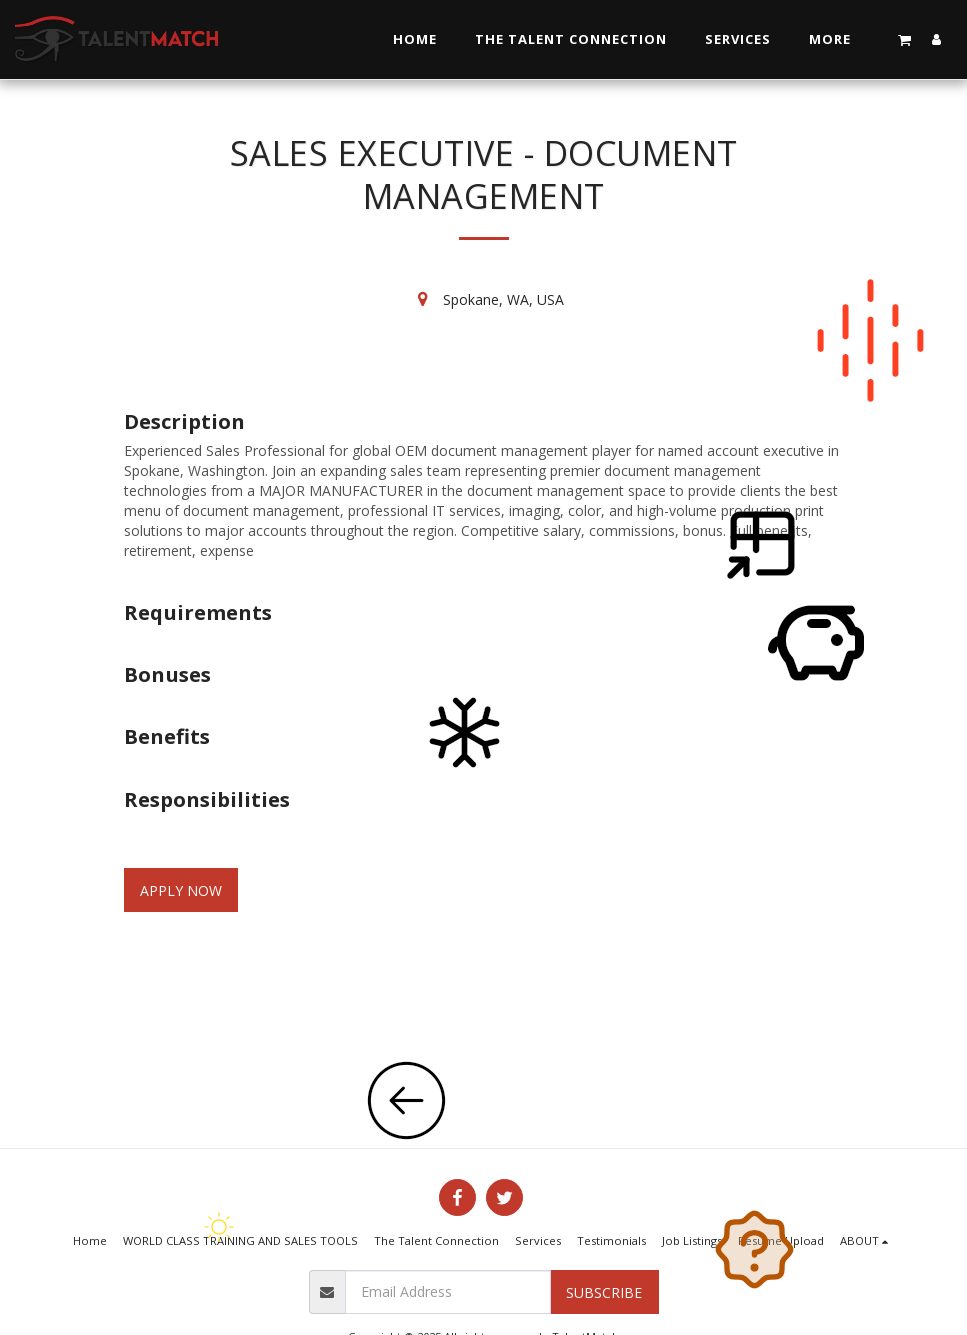 This screenshot has width=967, height=1335. What do you see at coordinates (762, 543) in the screenshot?
I see `create a shortcut to this table` at bounding box center [762, 543].